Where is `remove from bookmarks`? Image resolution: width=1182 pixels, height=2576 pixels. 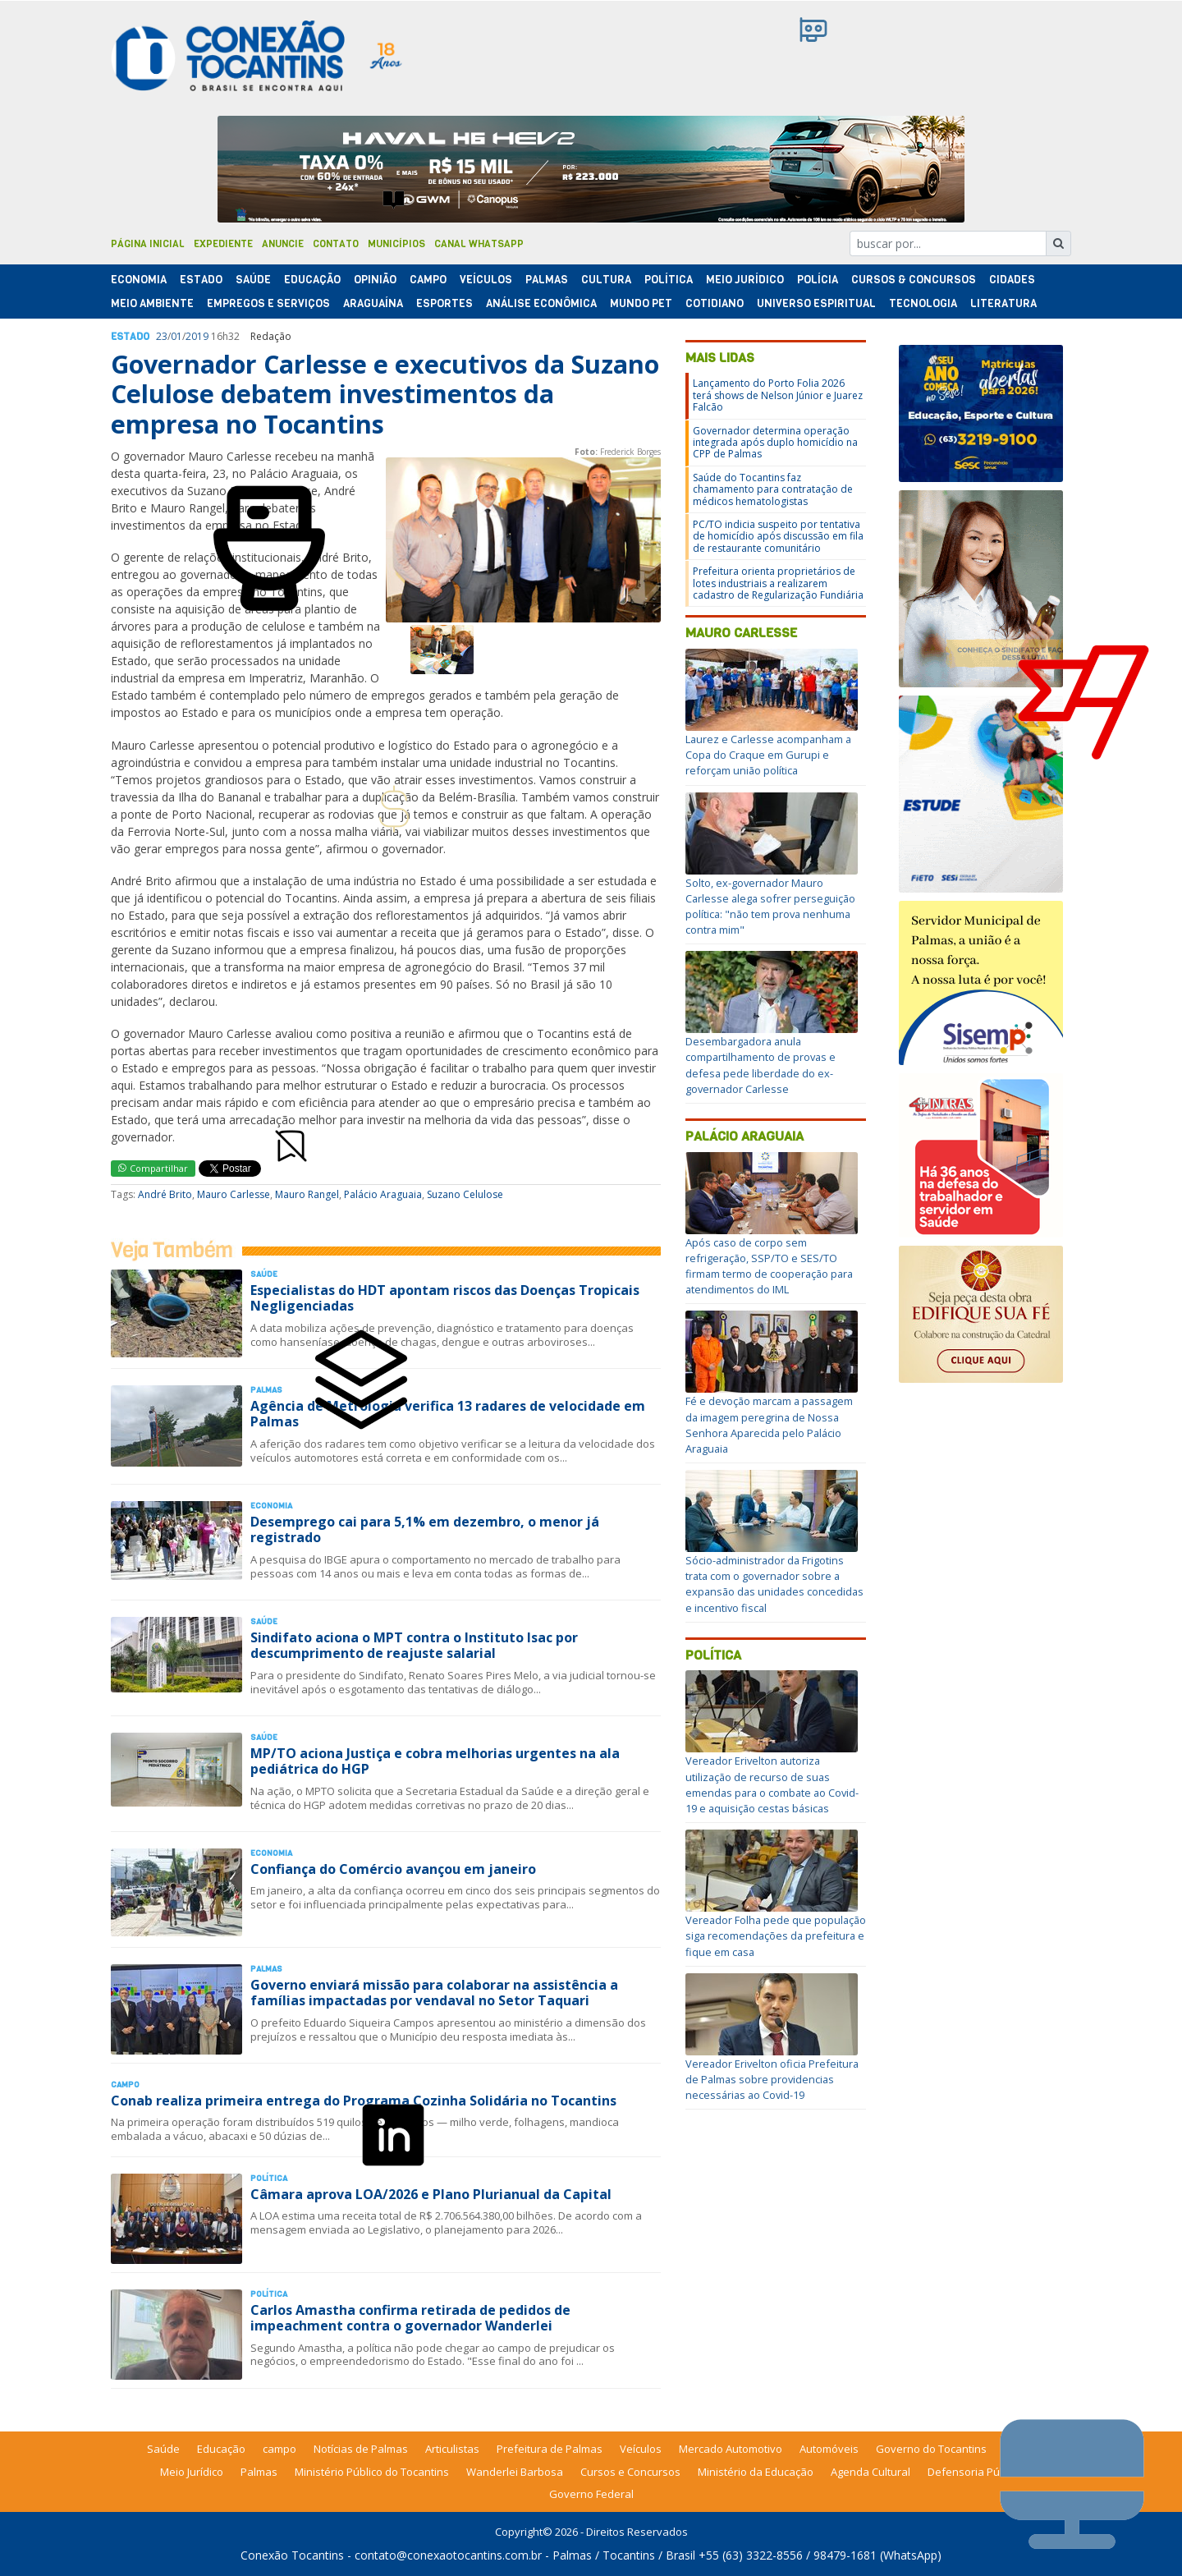 remove from bookmarks is located at coordinates (291, 1146).